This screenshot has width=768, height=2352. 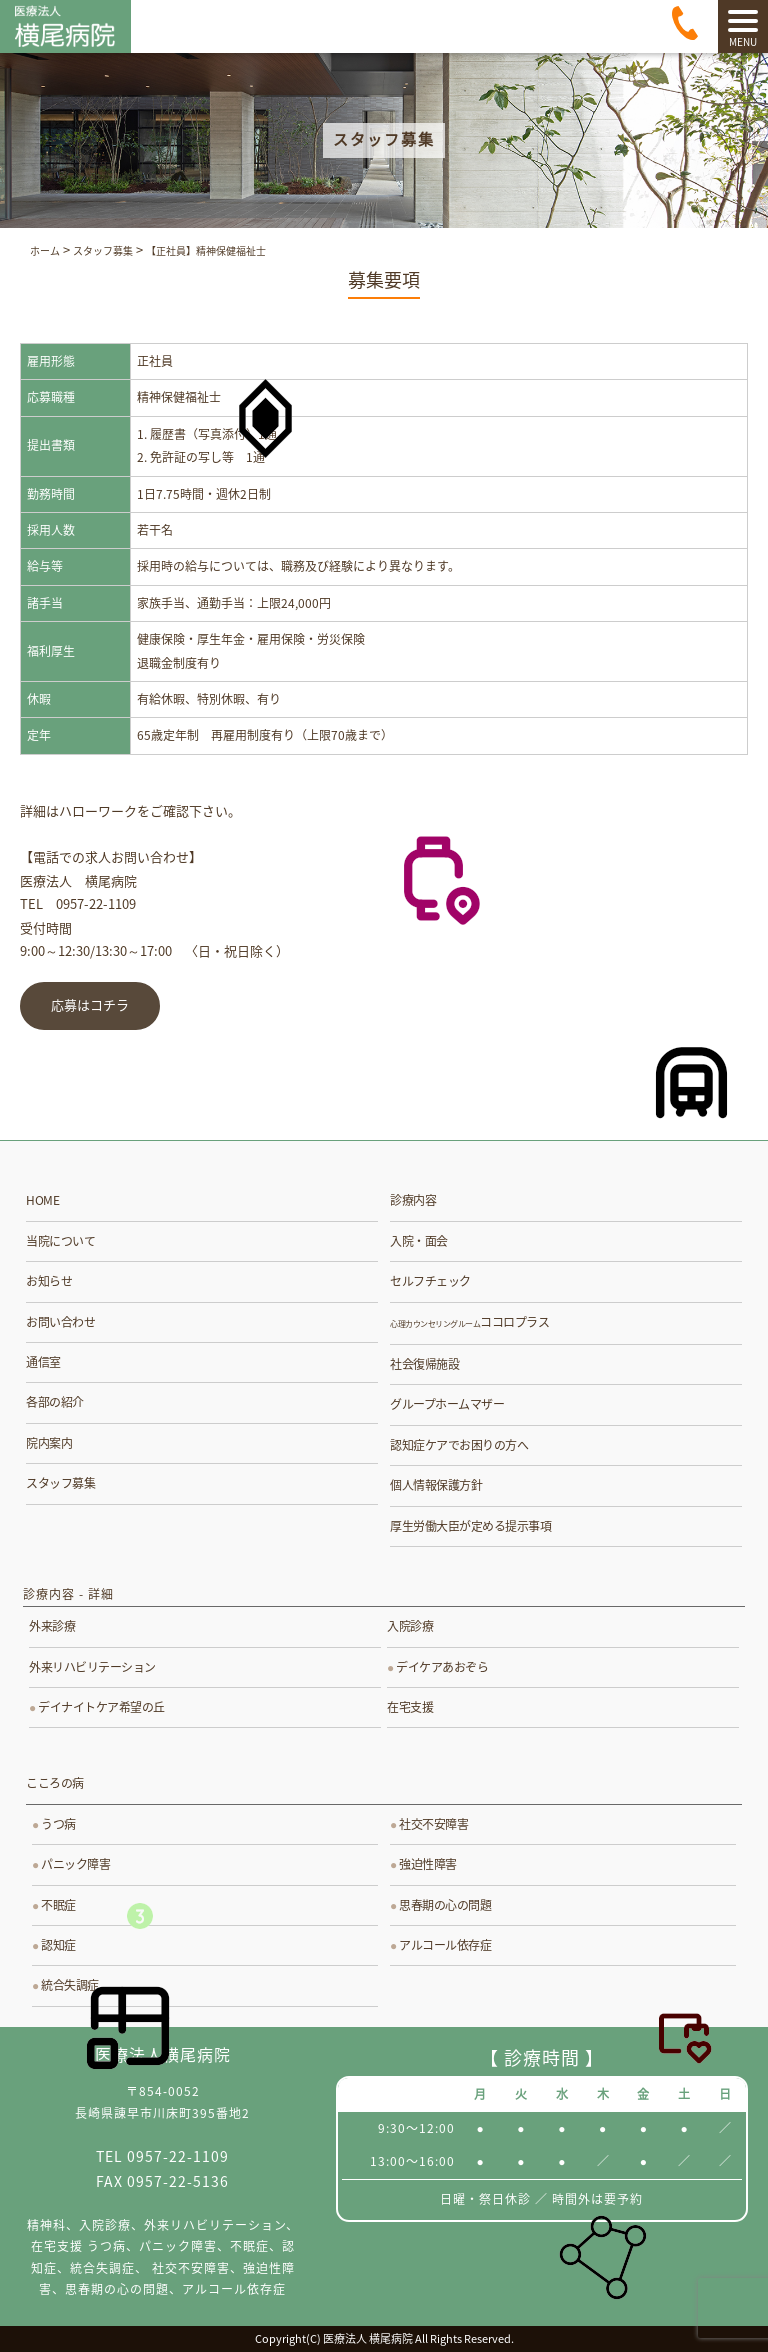 What do you see at coordinates (265, 418) in the screenshot?
I see `indicates a Discord server booster status` at bounding box center [265, 418].